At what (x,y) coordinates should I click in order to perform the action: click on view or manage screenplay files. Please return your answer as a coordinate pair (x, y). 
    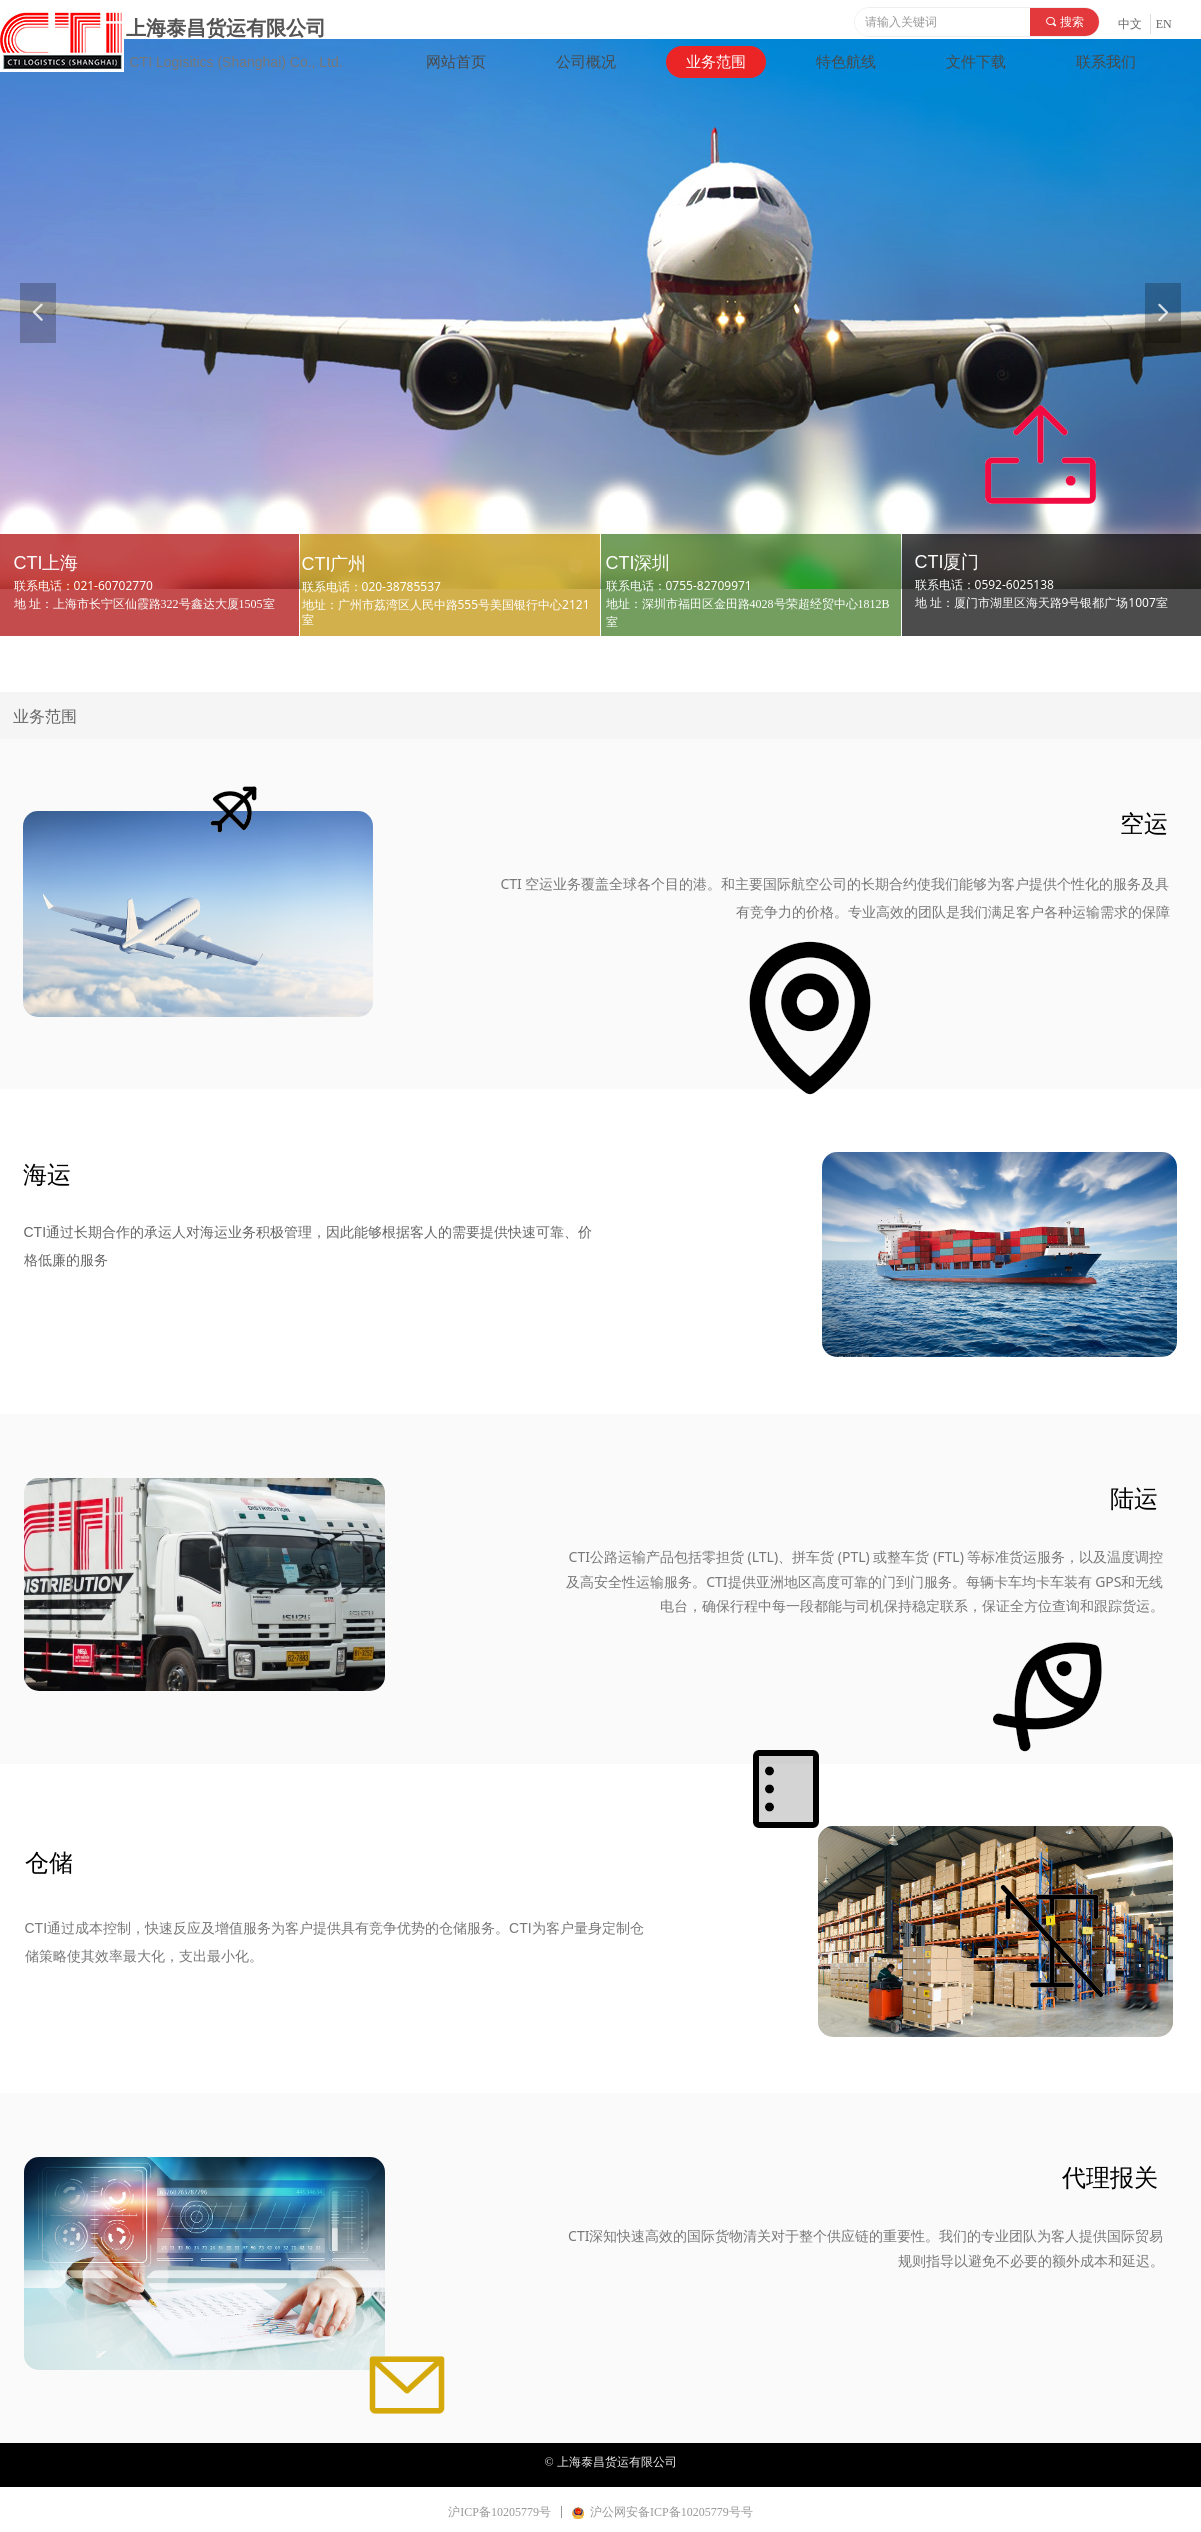
    Looking at the image, I should click on (786, 1789).